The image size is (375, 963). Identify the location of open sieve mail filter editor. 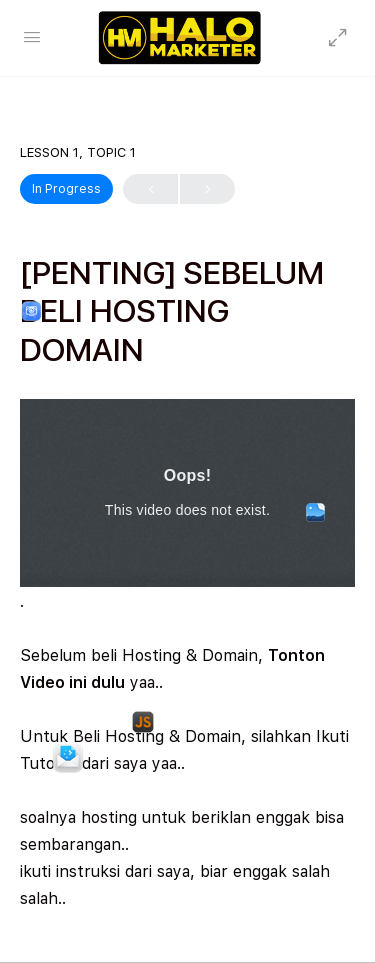
(68, 757).